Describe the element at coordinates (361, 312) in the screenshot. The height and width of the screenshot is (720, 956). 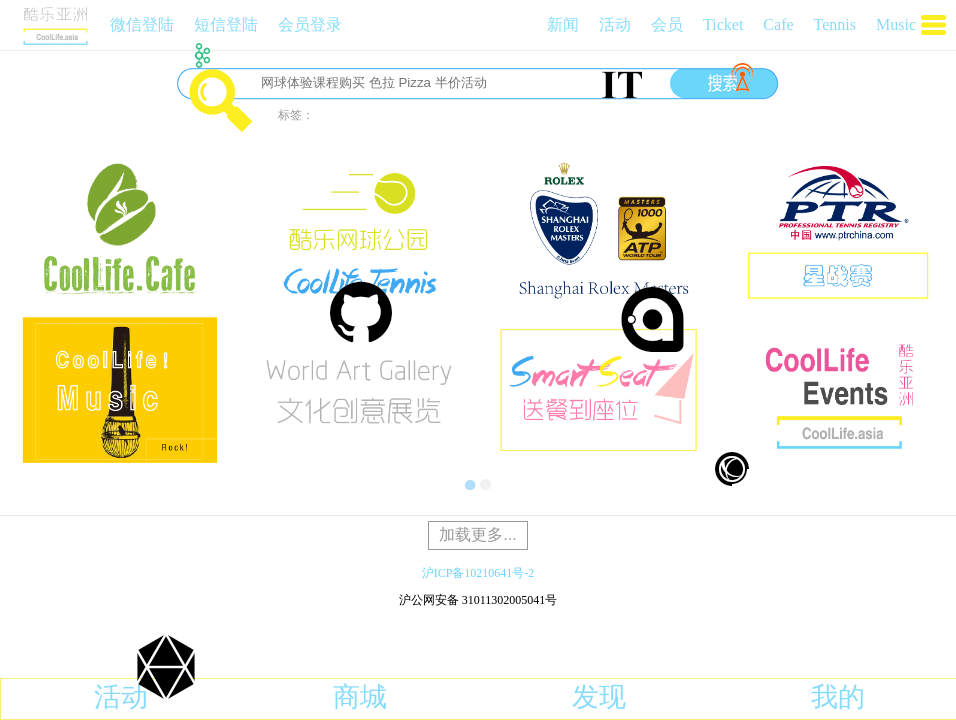
I see `visit github profile or repository` at that location.